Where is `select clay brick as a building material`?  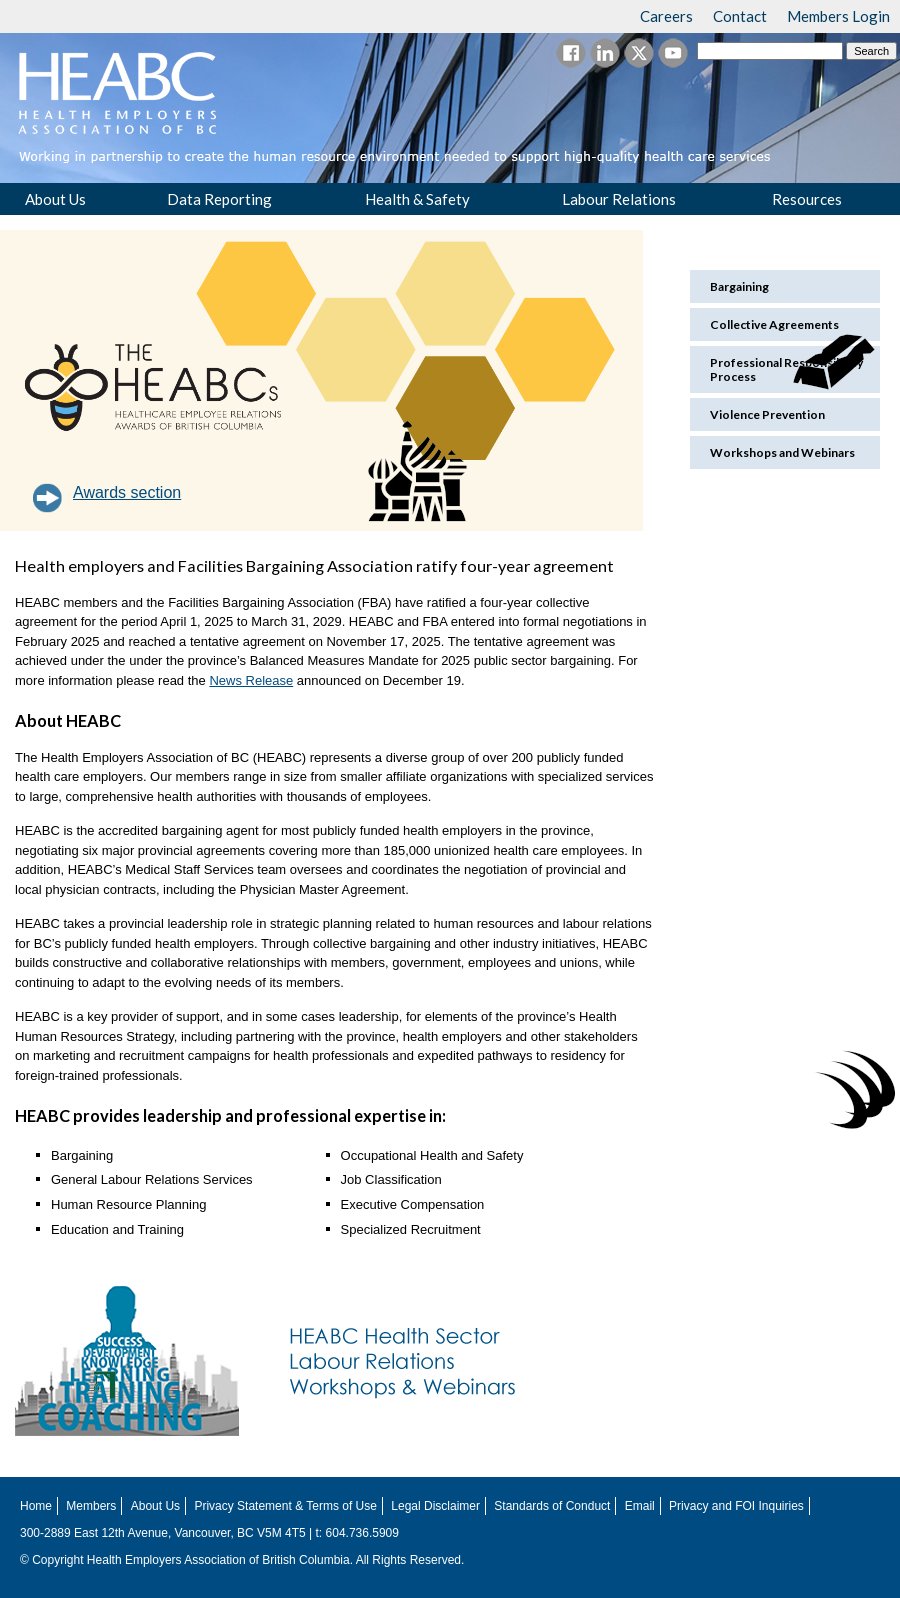 select clay brick as a building material is located at coordinates (834, 362).